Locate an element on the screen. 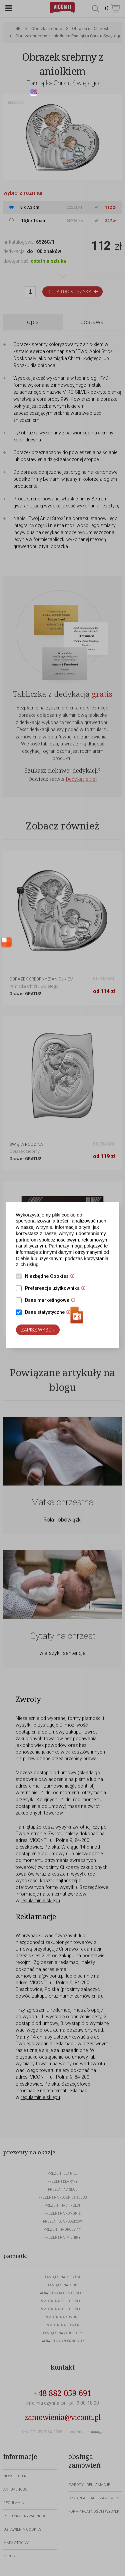 The height and width of the screenshot is (2576, 125). open the measure app to check dimensions is located at coordinates (20, 890).